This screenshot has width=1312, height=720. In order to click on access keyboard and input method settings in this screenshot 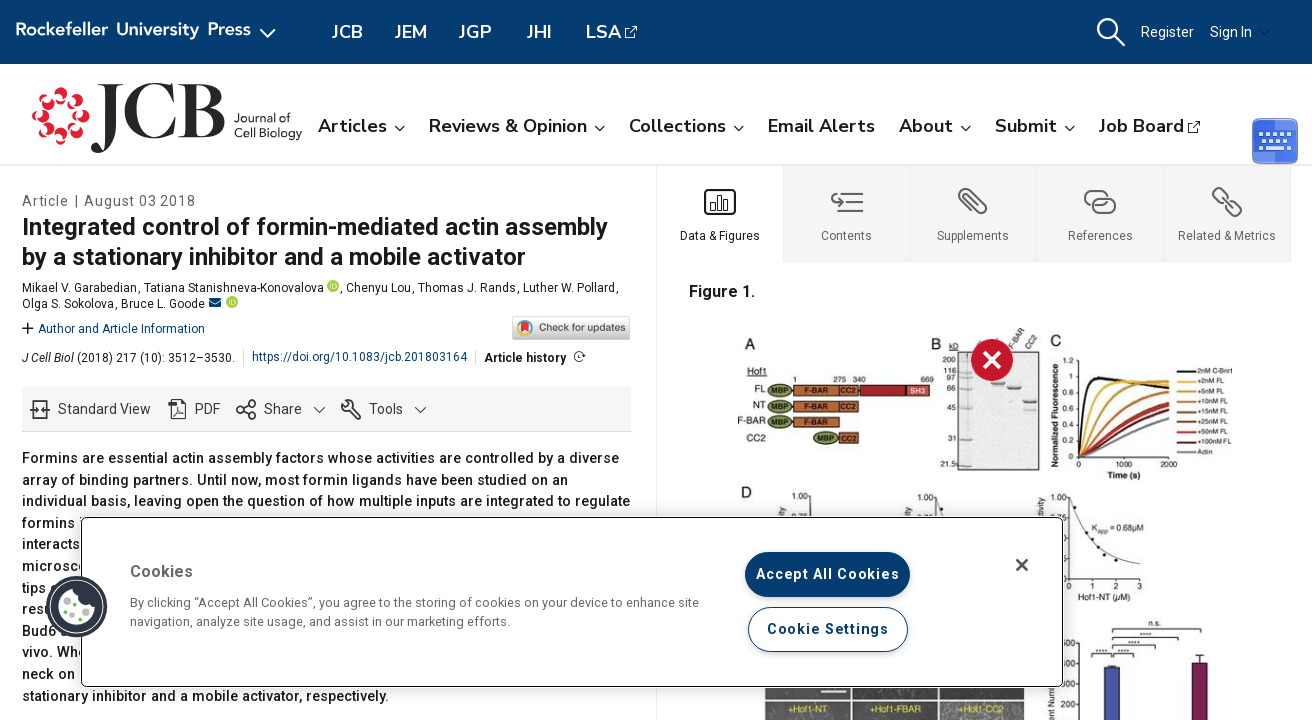, I will do `click(1275, 141)`.